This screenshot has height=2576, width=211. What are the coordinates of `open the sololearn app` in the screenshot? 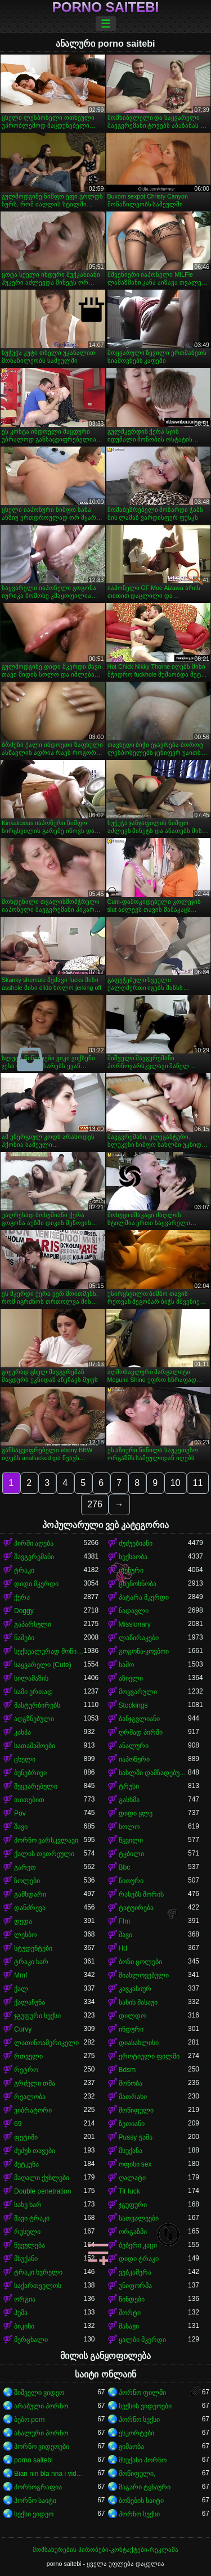 It's located at (130, 1176).